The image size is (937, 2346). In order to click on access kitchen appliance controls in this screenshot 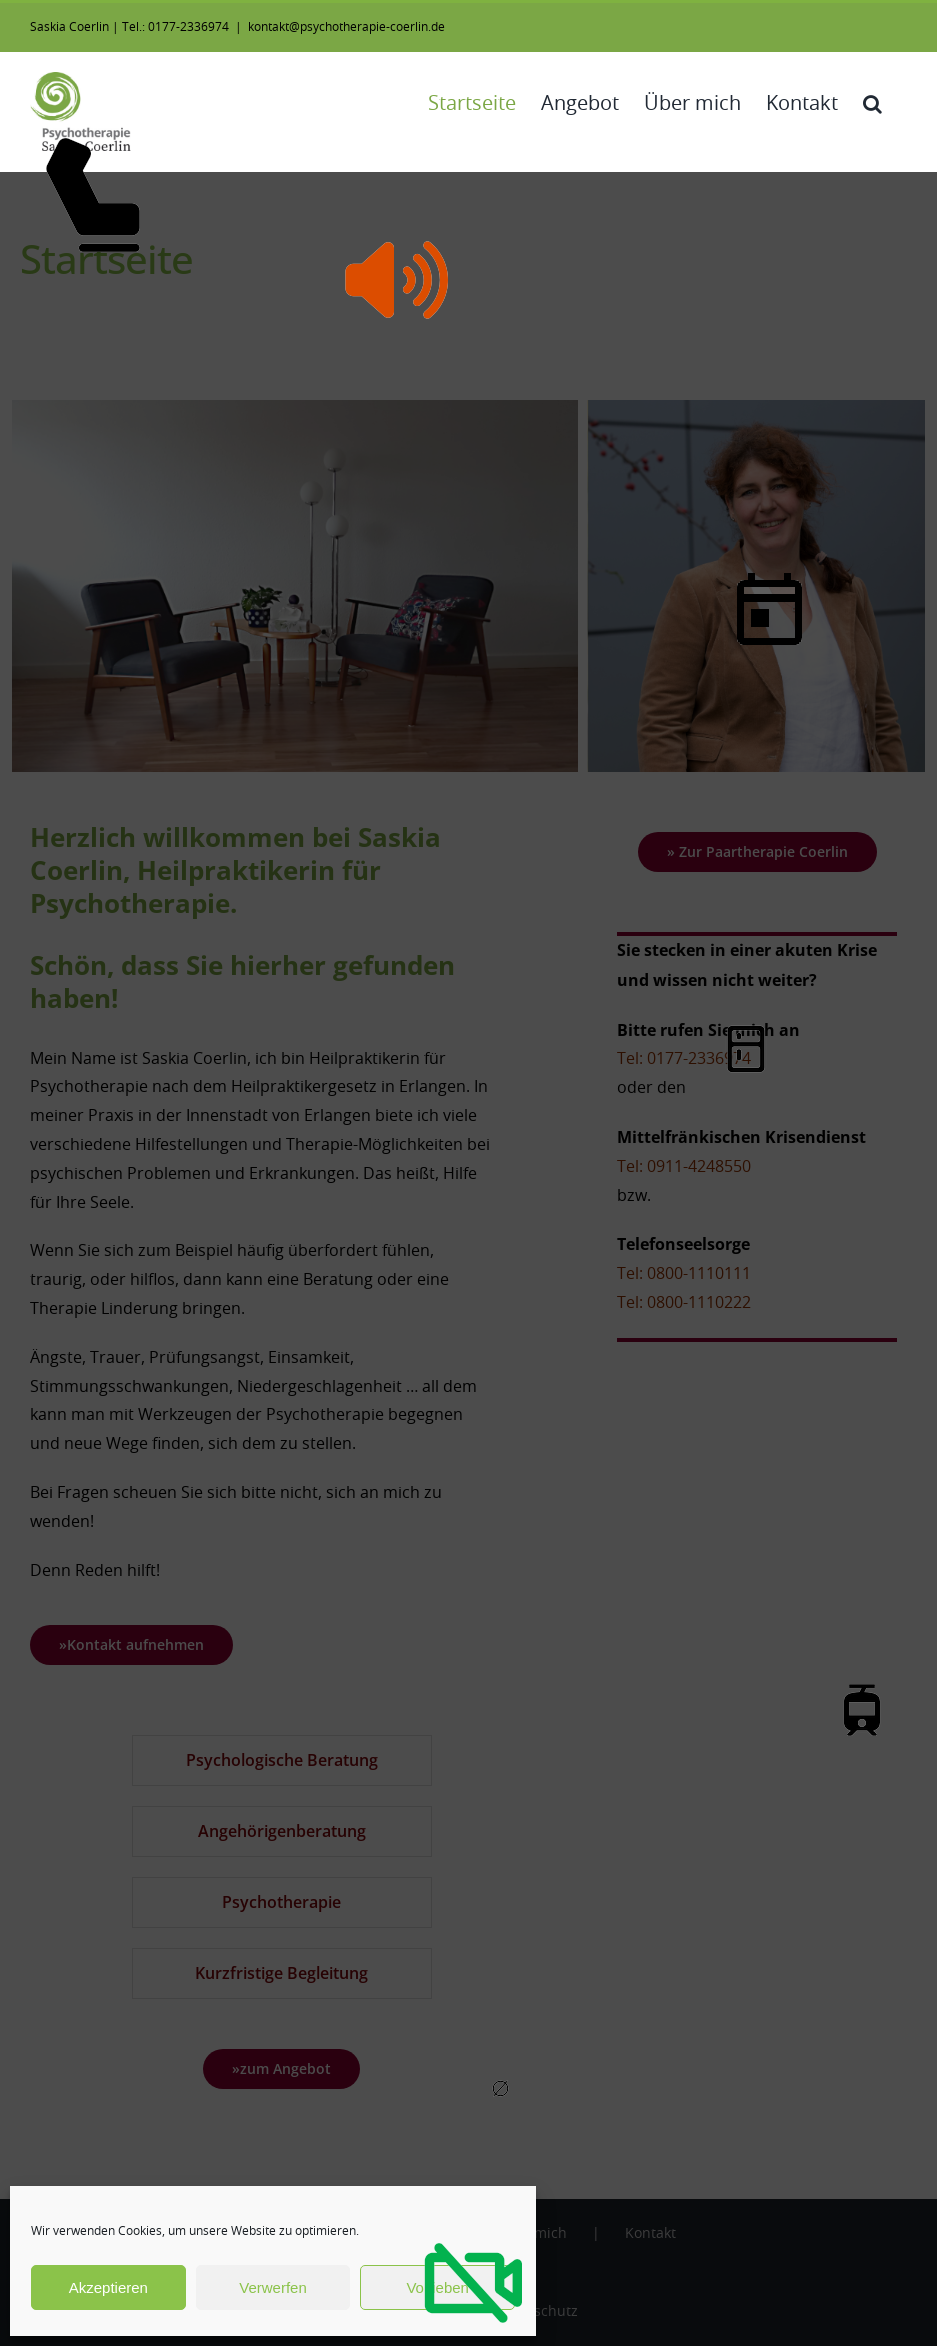, I will do `click(746, 1049)`.